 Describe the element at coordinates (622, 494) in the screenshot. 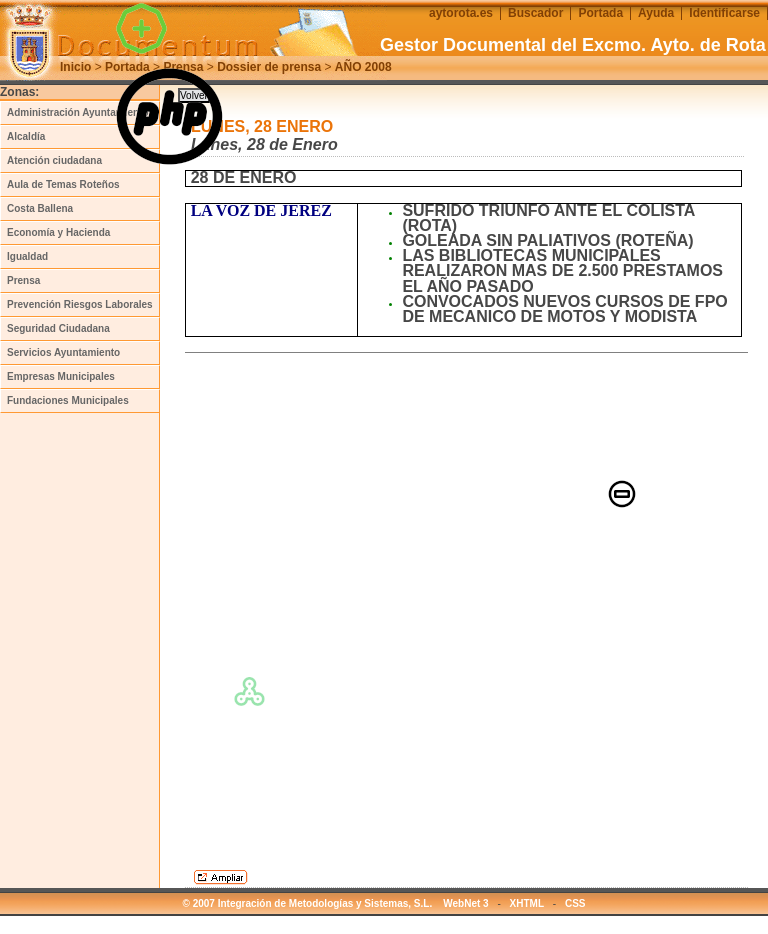

I see `remove or delete an item` at that location.